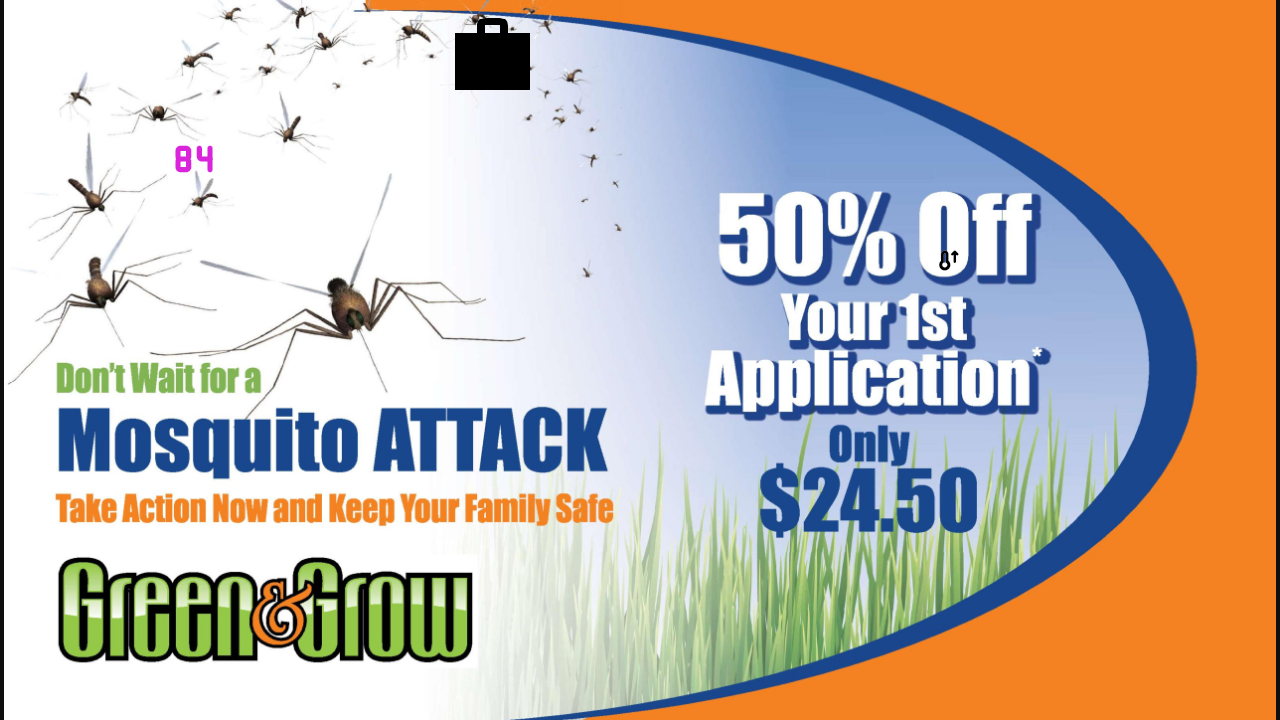  Describe the element at coordinates (948, 260) in the screenshot. I see `increase temperature setting` at that location.